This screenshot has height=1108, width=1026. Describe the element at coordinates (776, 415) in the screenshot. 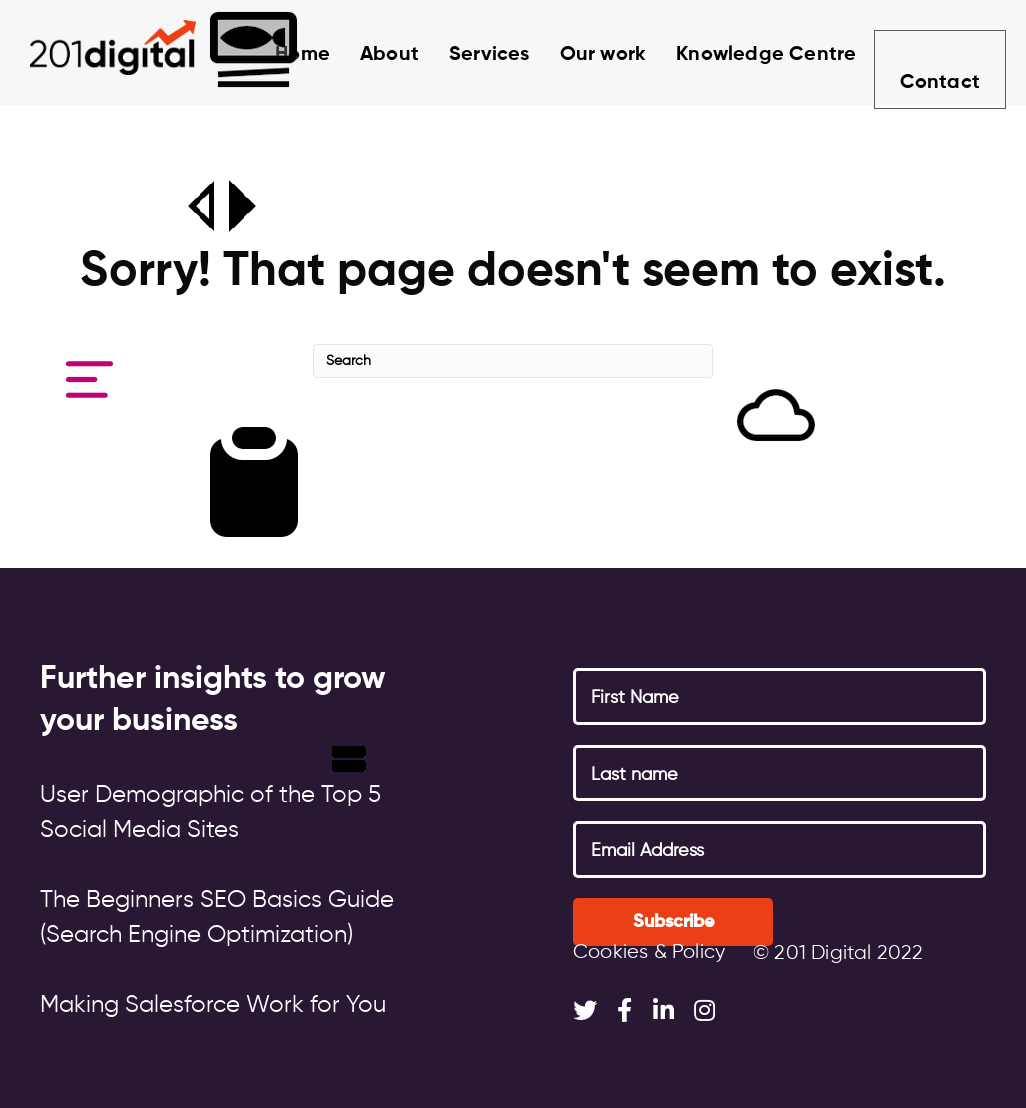

I see `view current weather conditions` at that location.